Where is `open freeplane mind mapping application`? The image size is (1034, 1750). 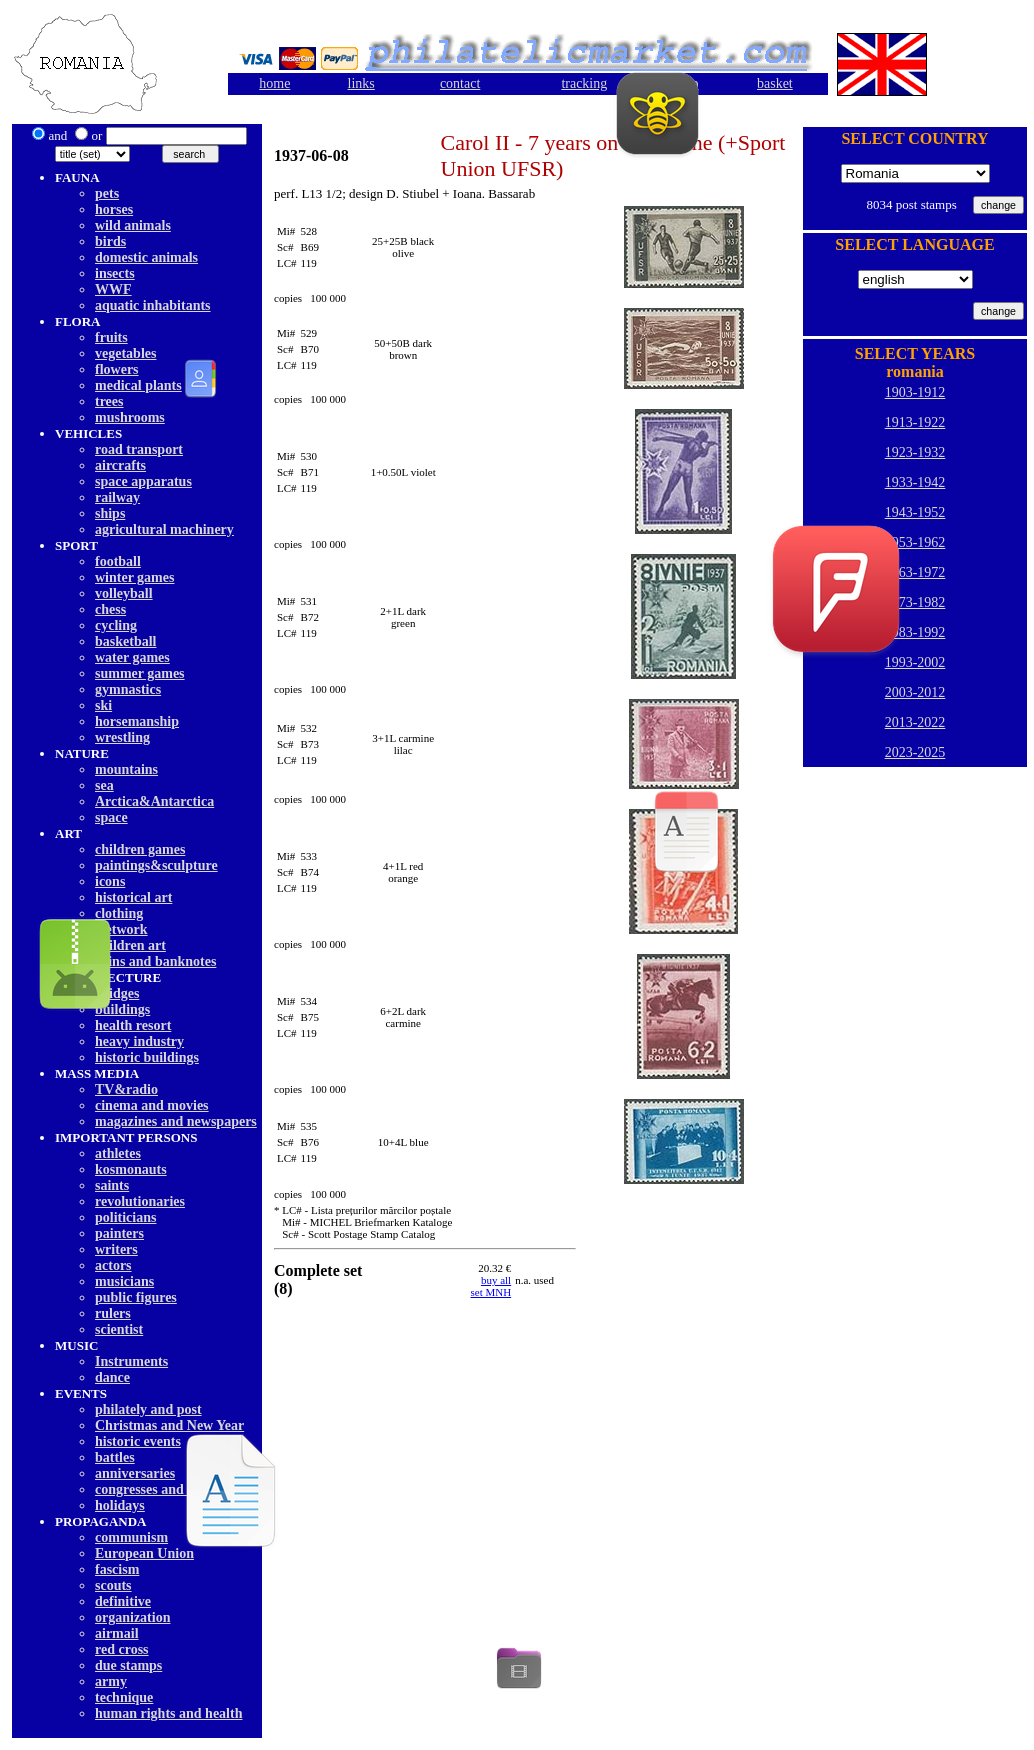 open freeplane mind mapping application is located at coordinates (657, 113).